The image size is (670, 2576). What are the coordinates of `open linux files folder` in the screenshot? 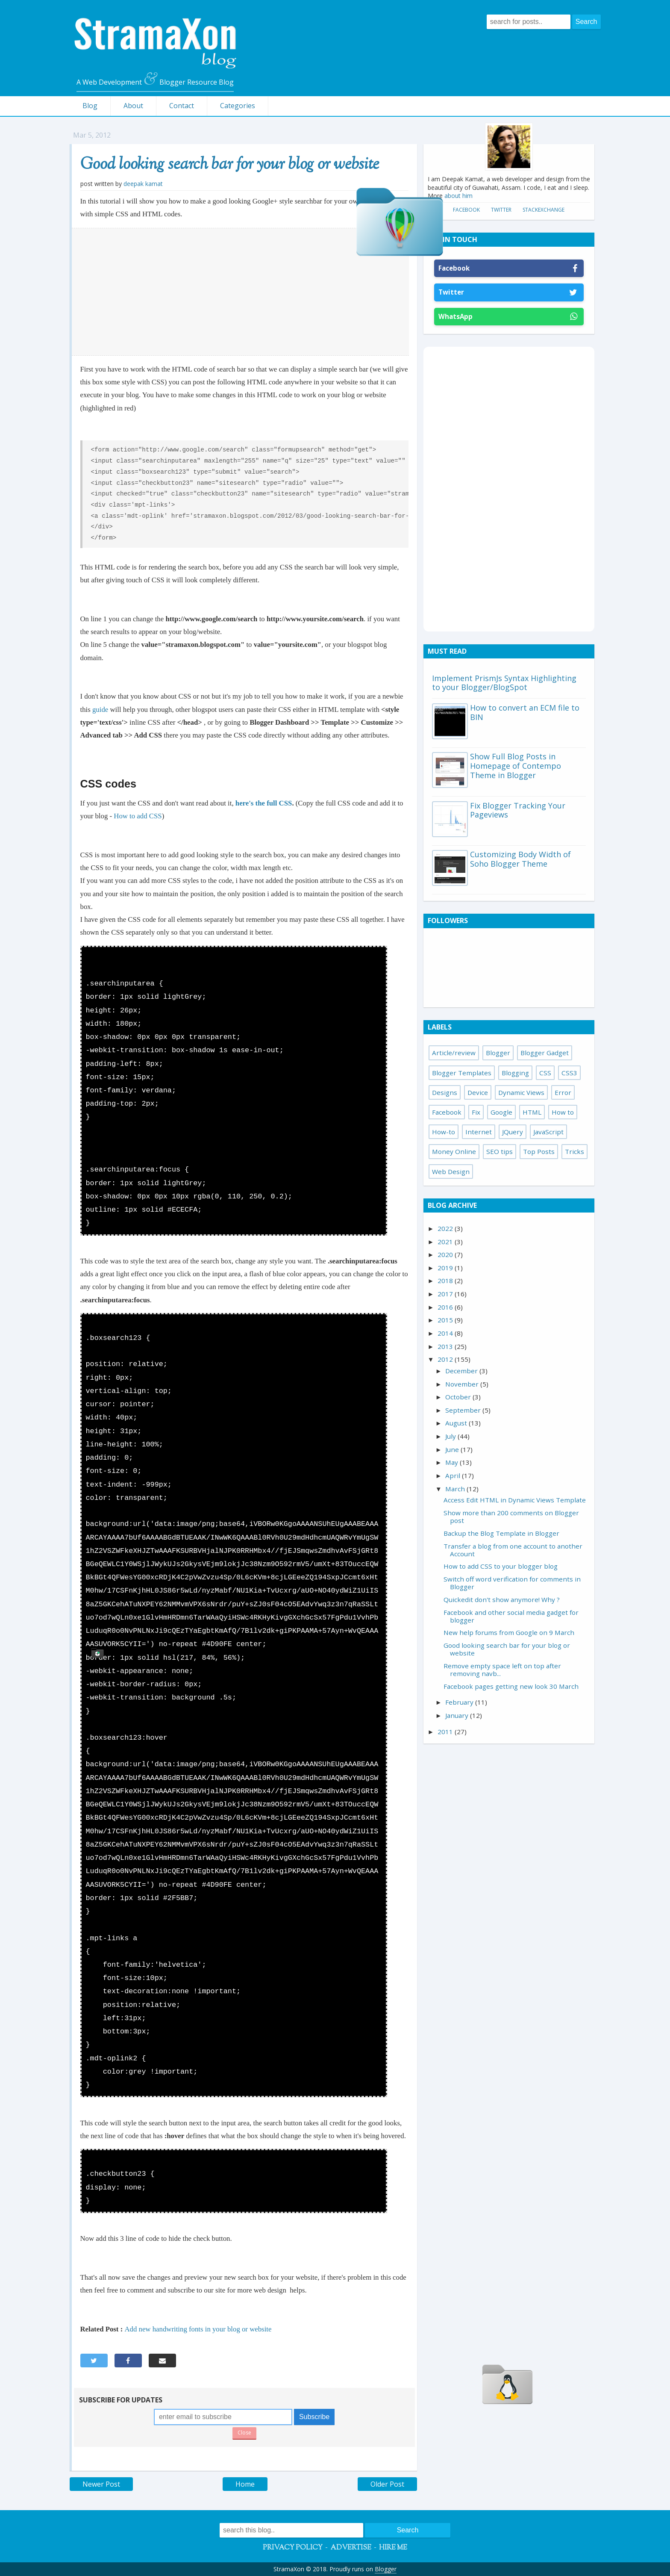 It's located at (507, 2386).